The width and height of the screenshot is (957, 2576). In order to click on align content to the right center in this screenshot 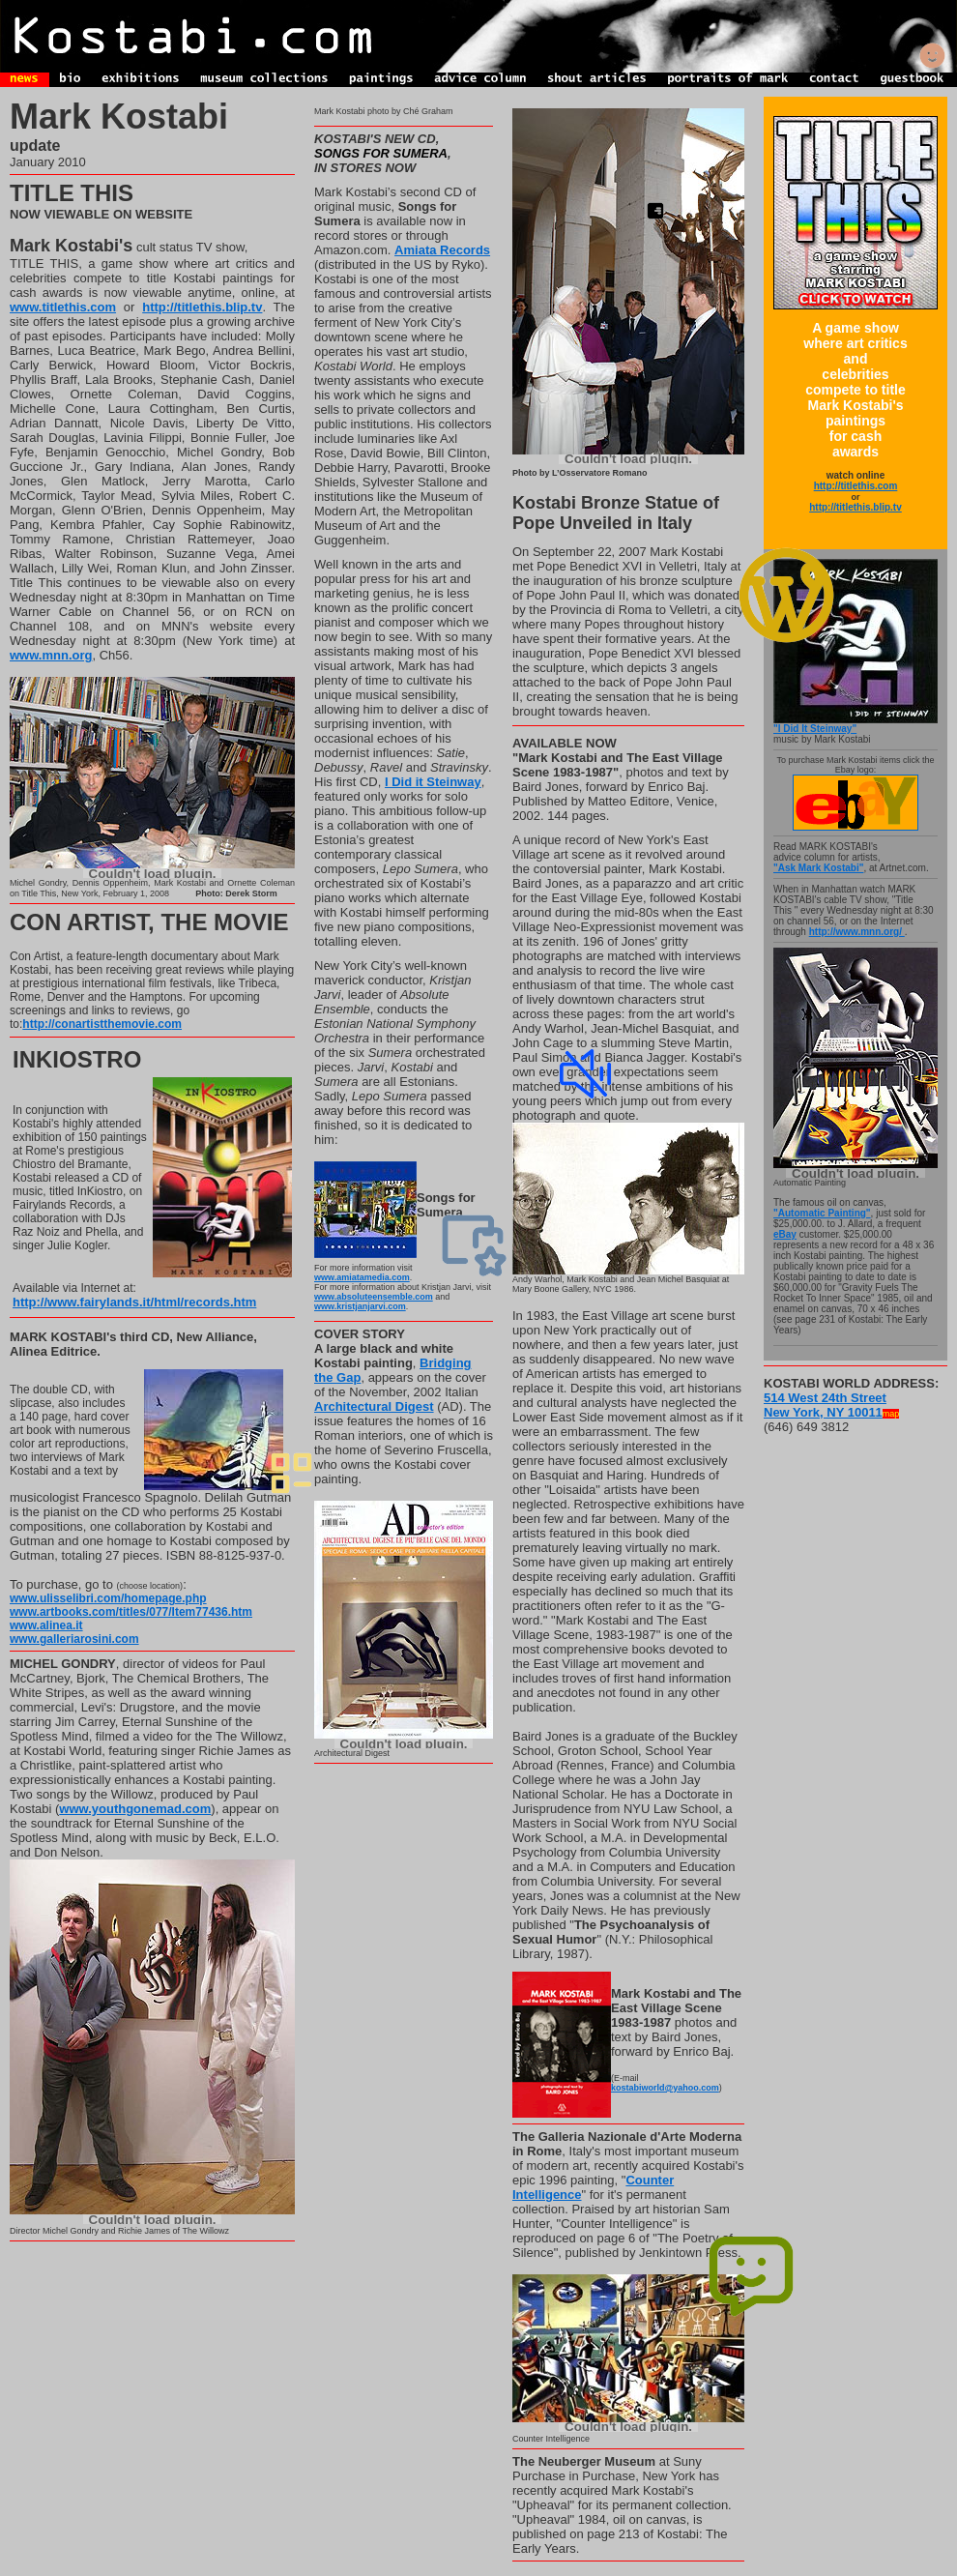, I will do `click(655, 211)`.